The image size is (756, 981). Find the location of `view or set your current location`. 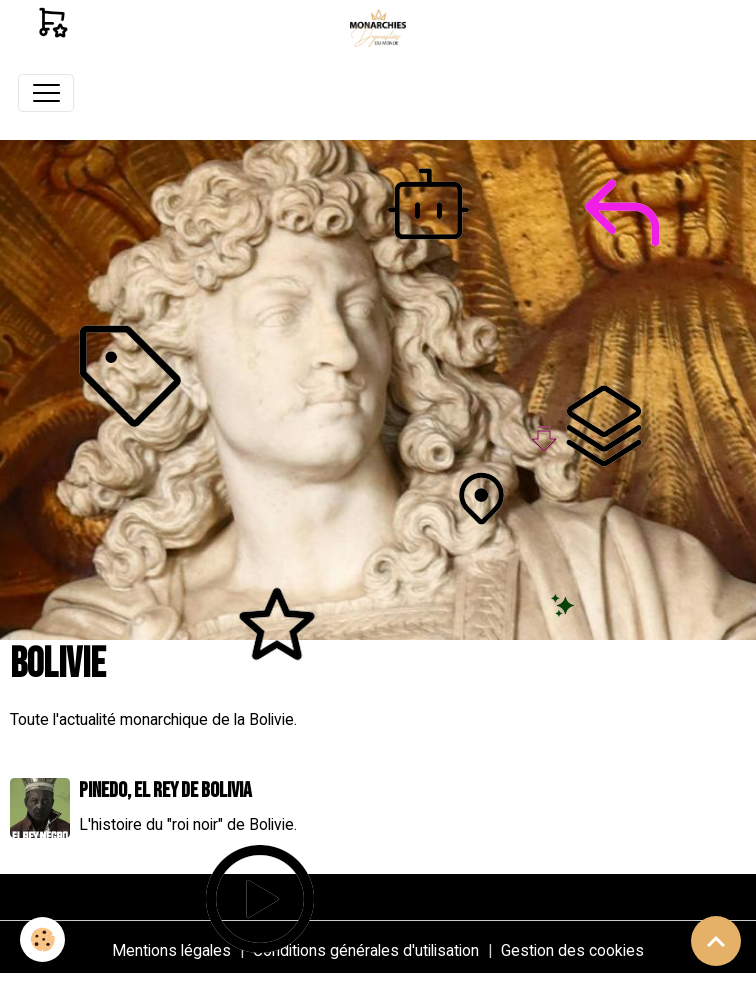

view or set your current location is located at coordinates (481, 498).